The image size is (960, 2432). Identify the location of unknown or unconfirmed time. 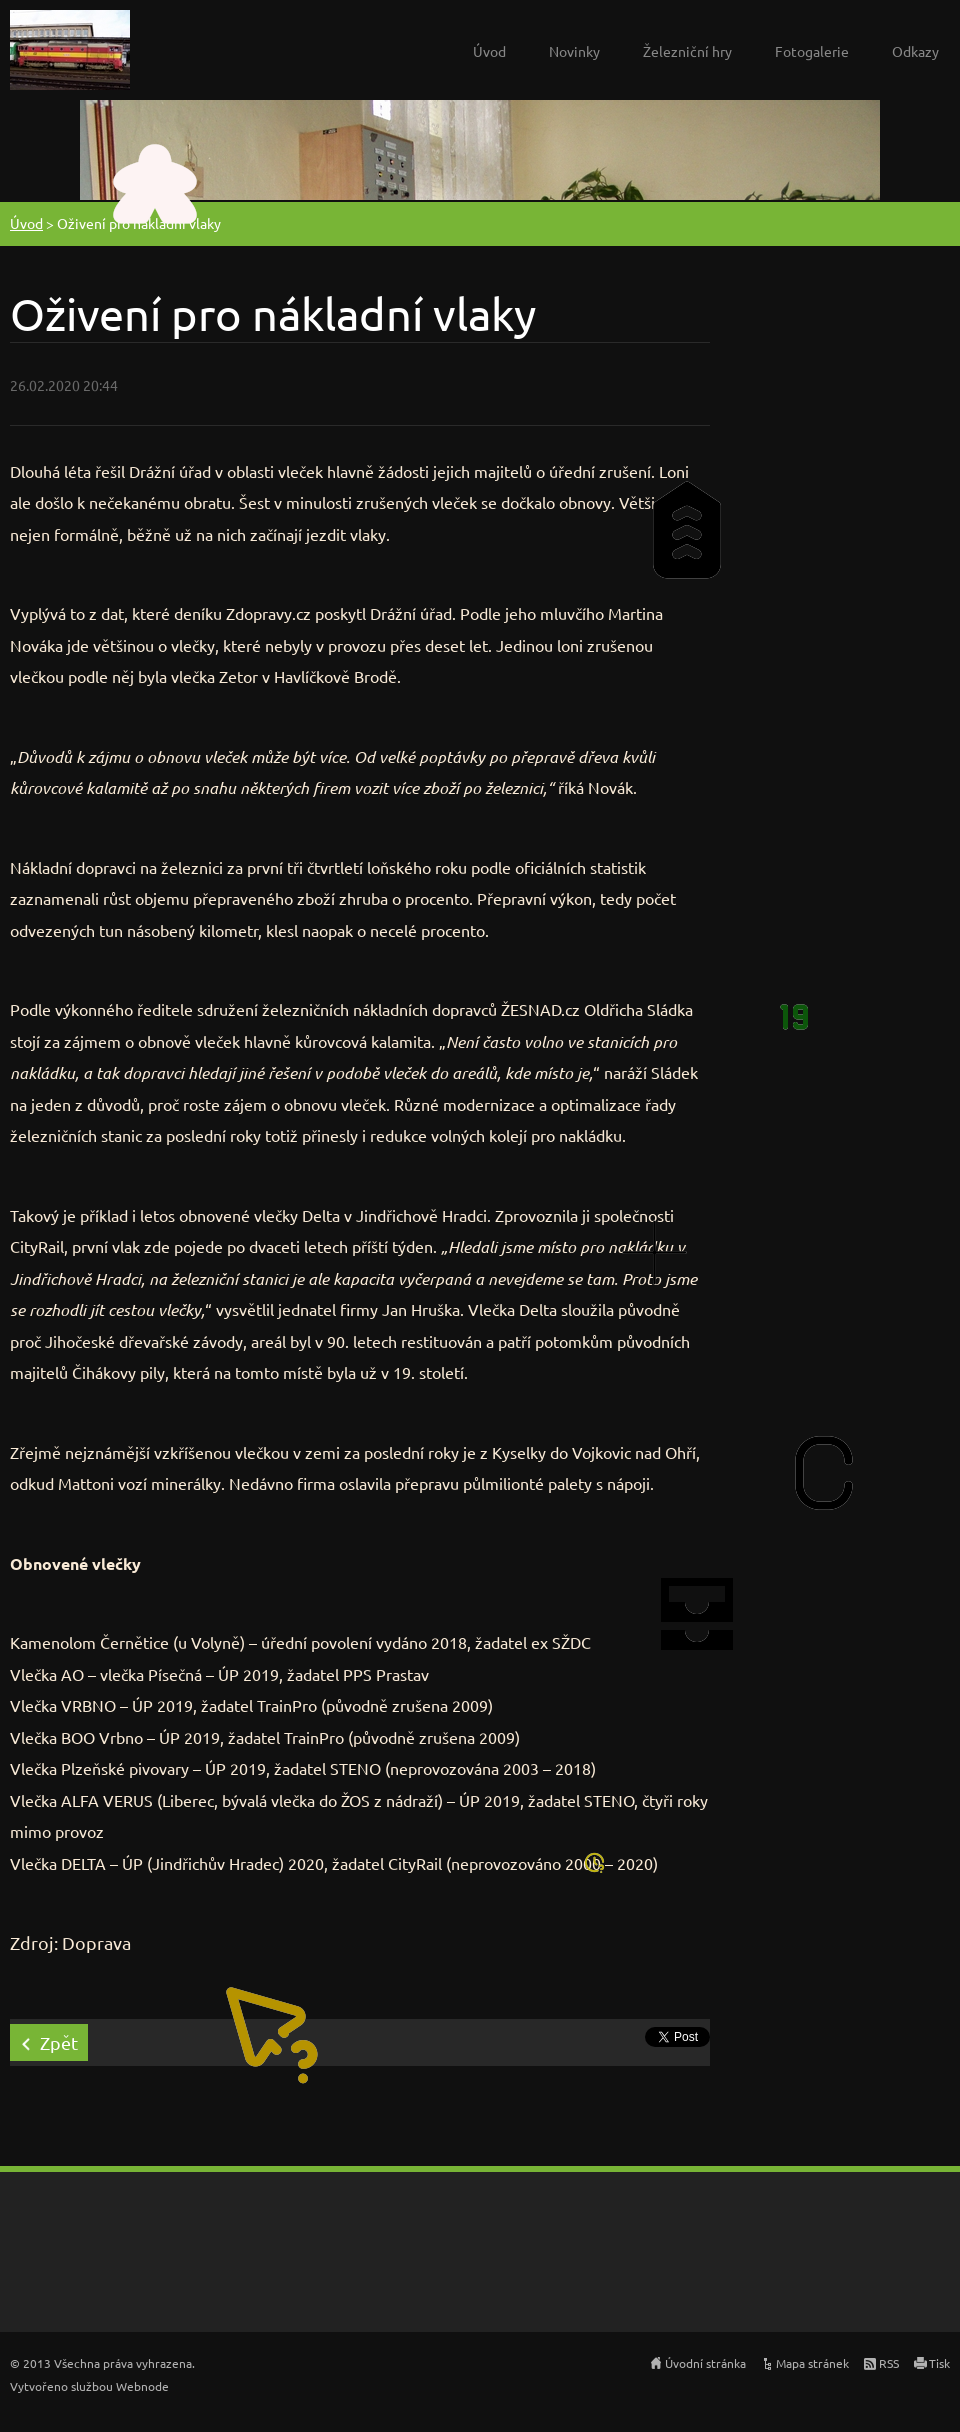
(594, 1862).